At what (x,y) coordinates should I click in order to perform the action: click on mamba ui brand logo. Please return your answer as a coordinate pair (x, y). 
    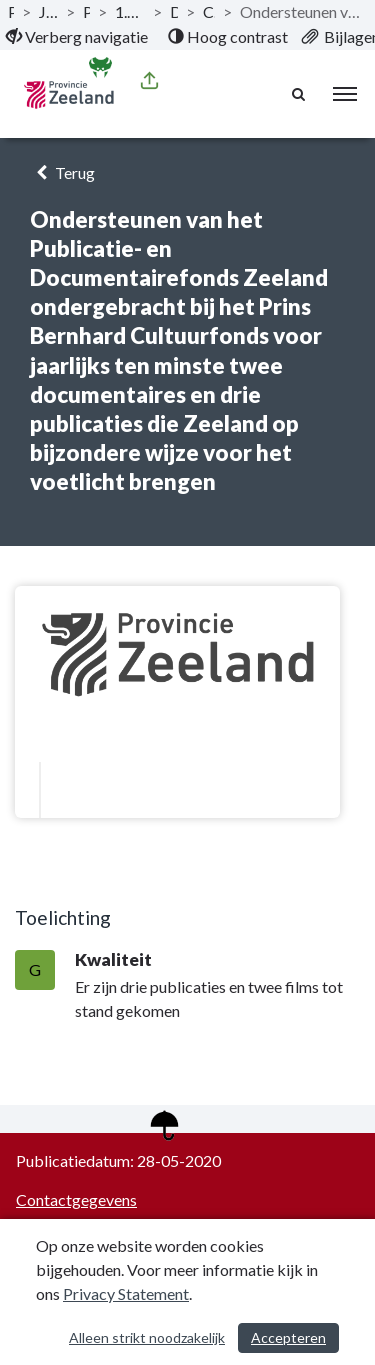
    Looking at the image, I should click on (100, 67).